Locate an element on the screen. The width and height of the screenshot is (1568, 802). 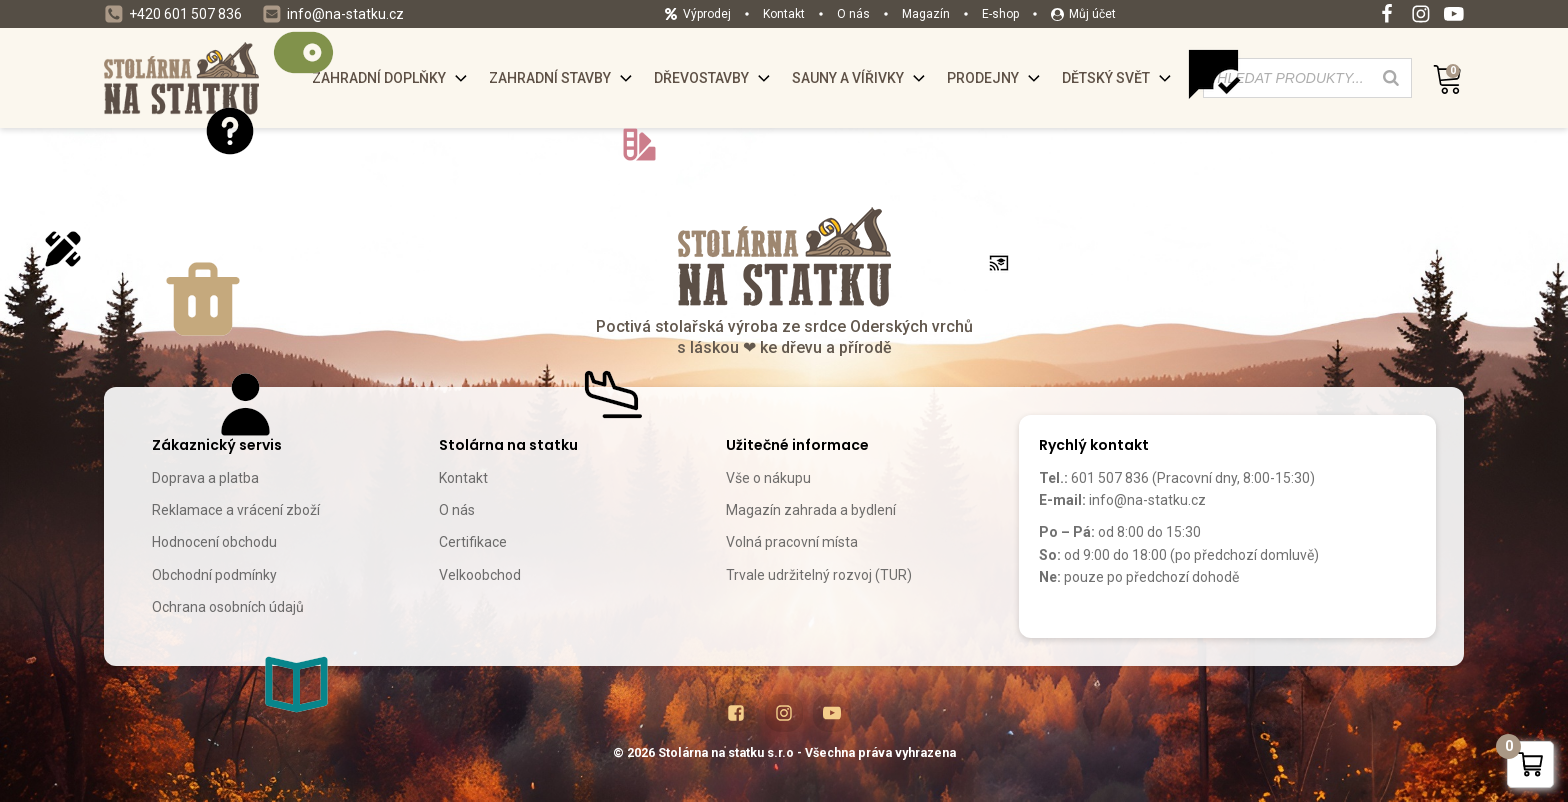
open reading mode or e-book reader is located at coordinates (296, 684).